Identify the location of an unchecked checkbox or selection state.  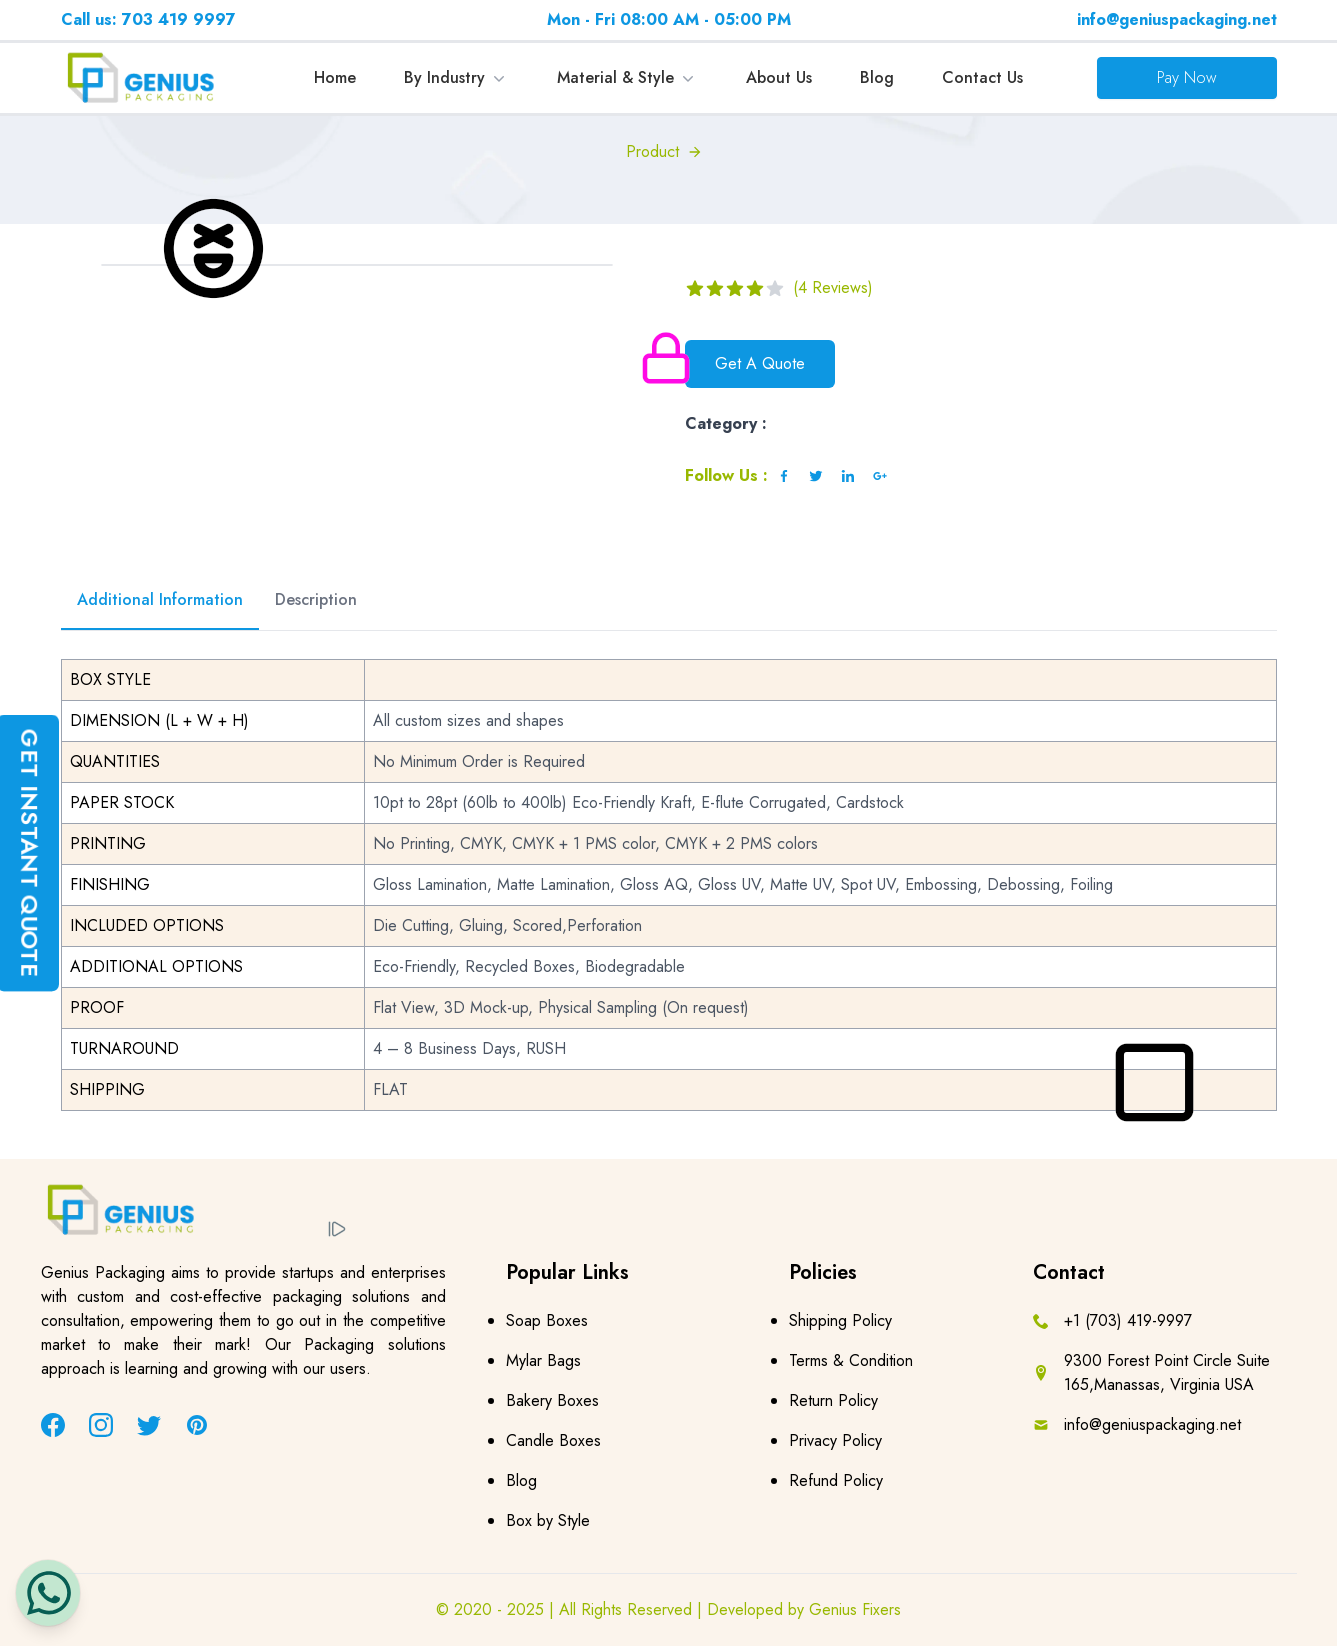
(1154, 1082).